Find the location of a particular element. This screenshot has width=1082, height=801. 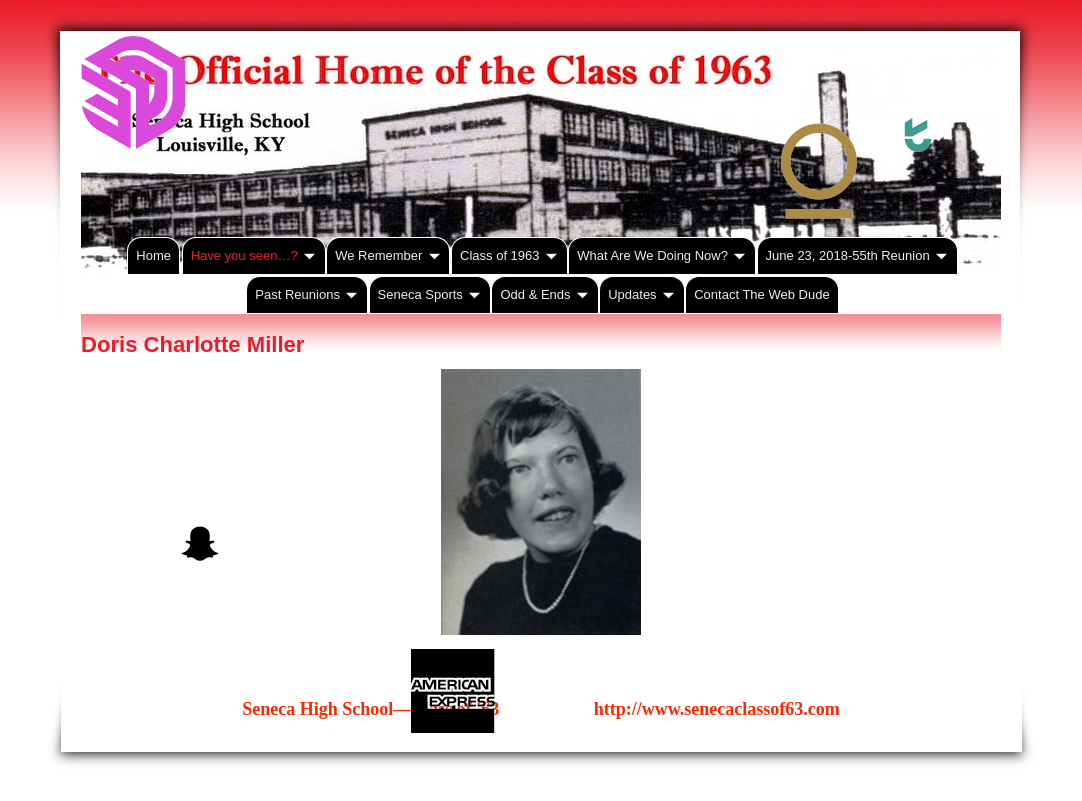

open the Trivago hotel comparison app is located at coordinates (918, 135).